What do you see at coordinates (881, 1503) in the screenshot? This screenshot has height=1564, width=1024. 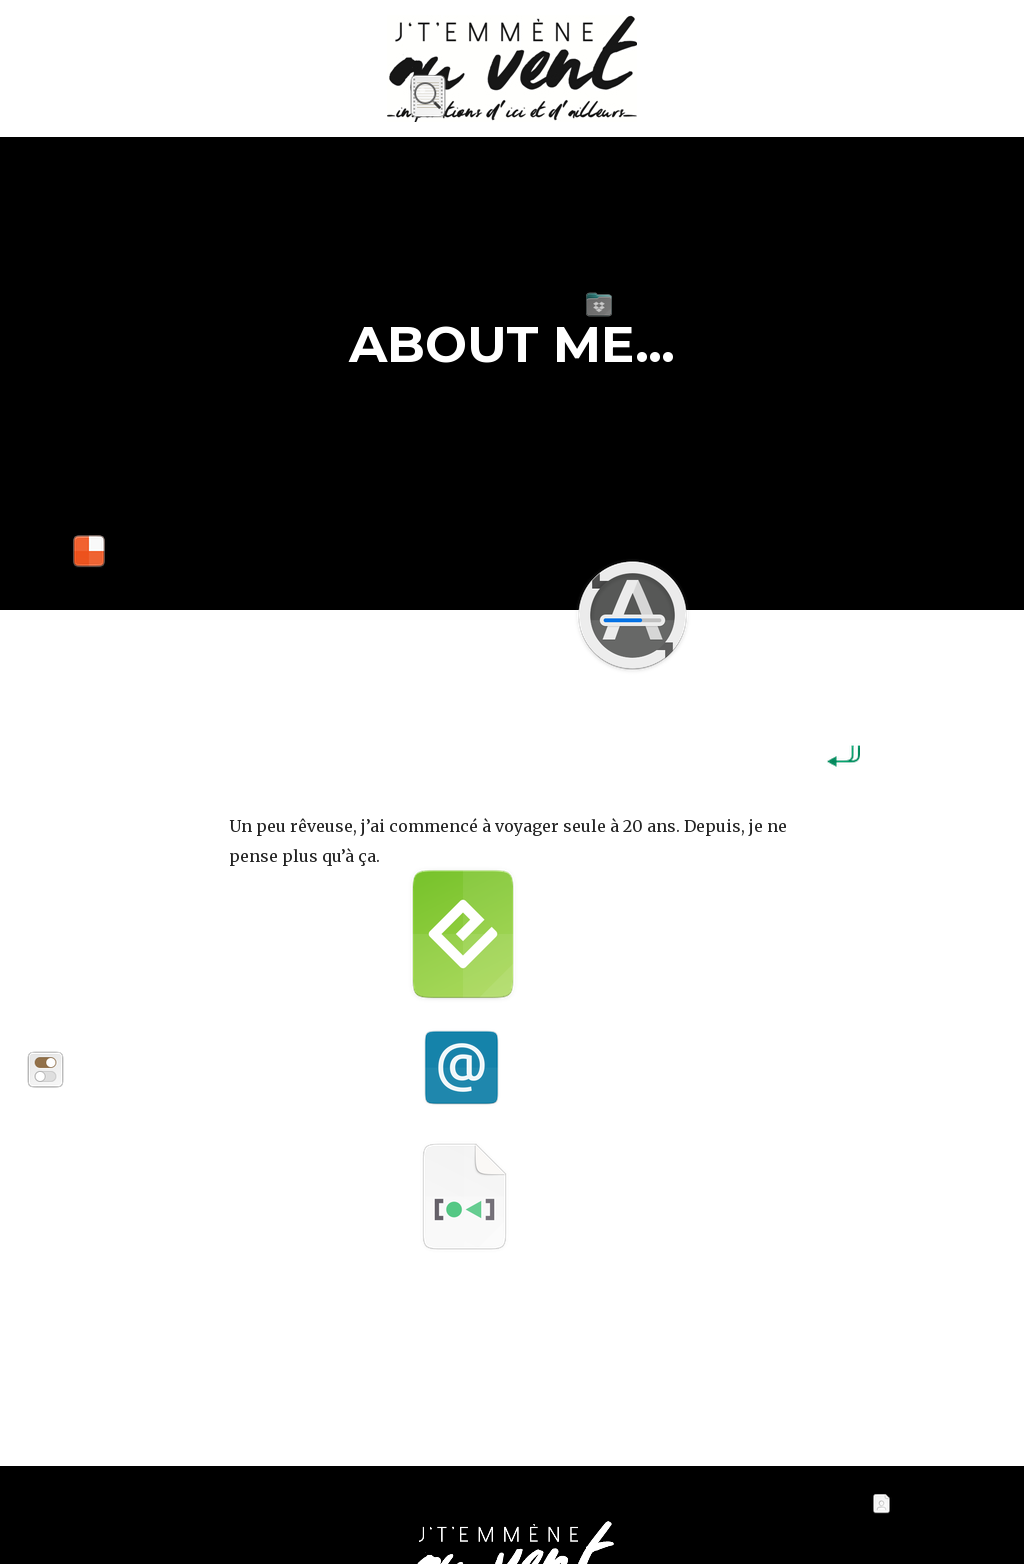 I see `credits or attribution file` at bounding box center [881, 1503].